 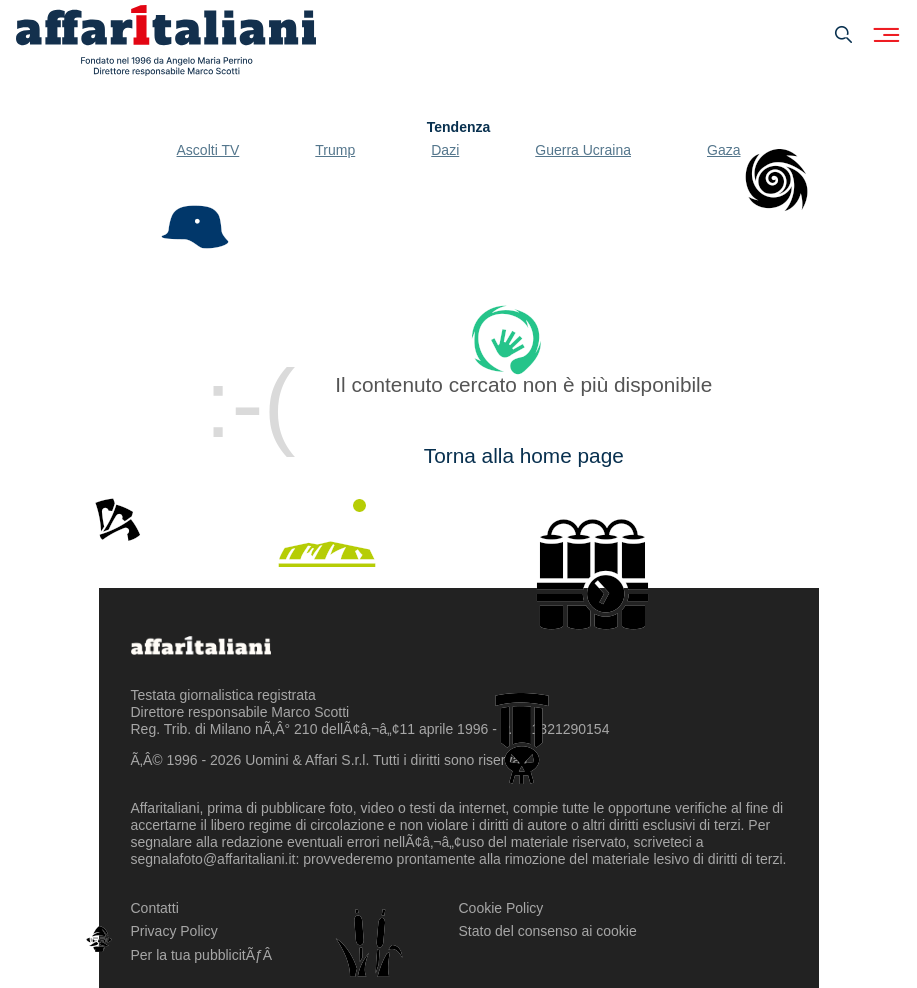 What do you see at coordinates (592, 574) in the screenshot?
I see `activate a timed explosive or bomb in-game` at bounding box center [592, 574].